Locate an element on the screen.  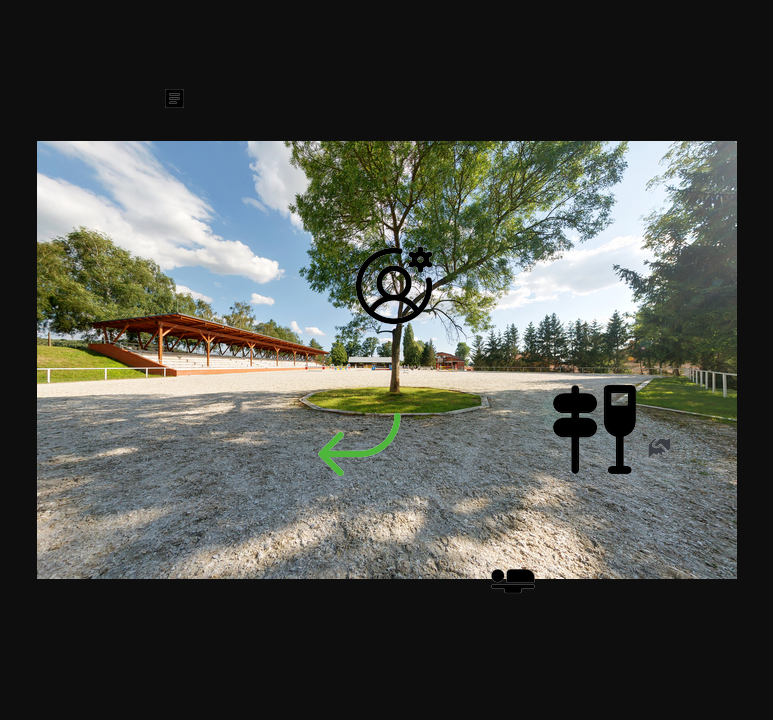
reply to a message is located at coordinates (359, 444).